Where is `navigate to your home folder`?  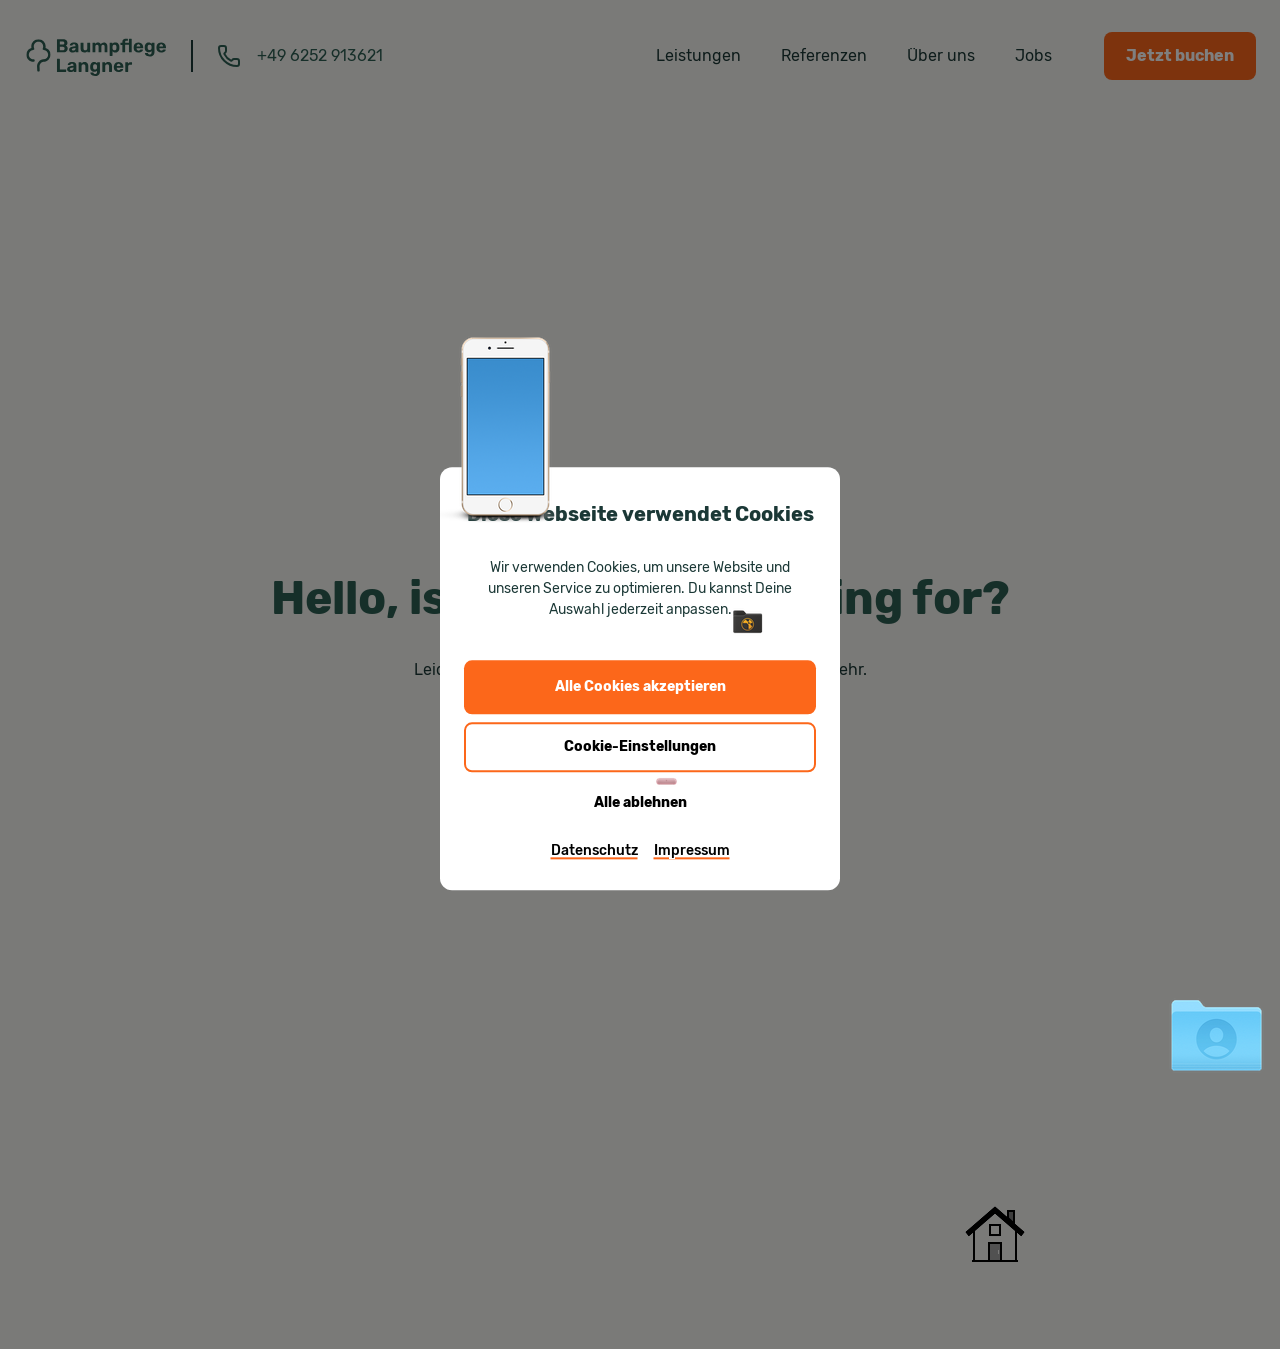
navigate to your home folder is located at coordinates (995, 1234).